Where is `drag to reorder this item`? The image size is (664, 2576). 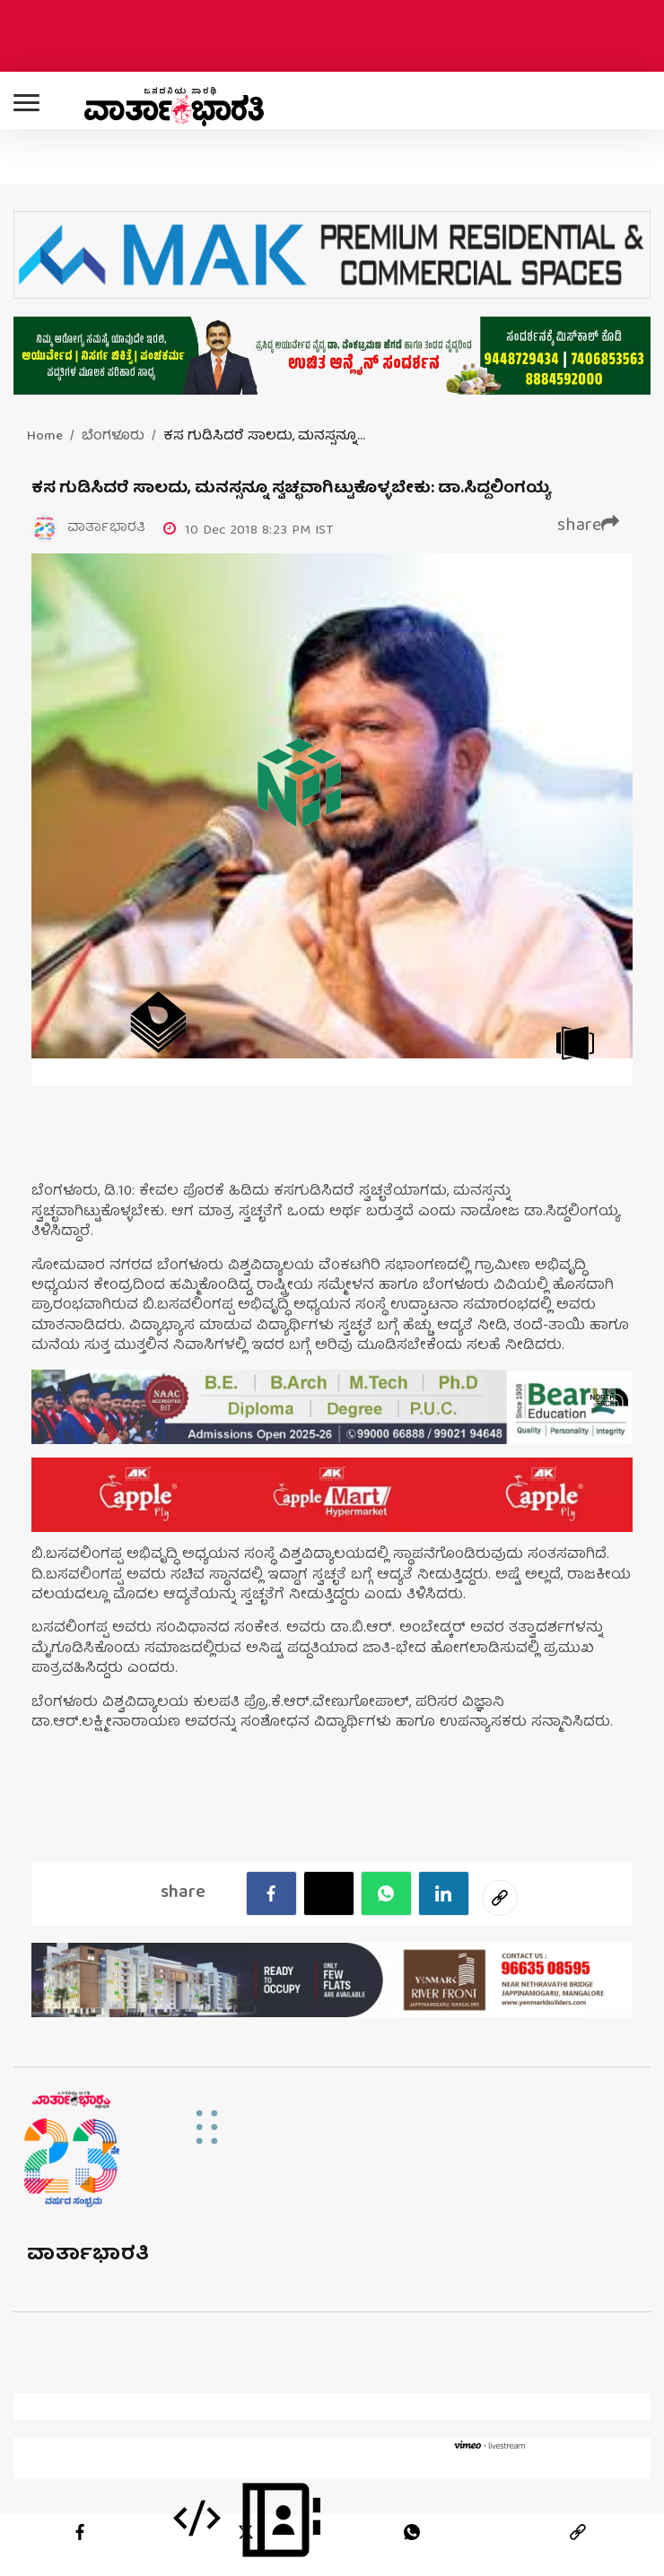 drag to reorder this item is located at coordinates (206, 2127).